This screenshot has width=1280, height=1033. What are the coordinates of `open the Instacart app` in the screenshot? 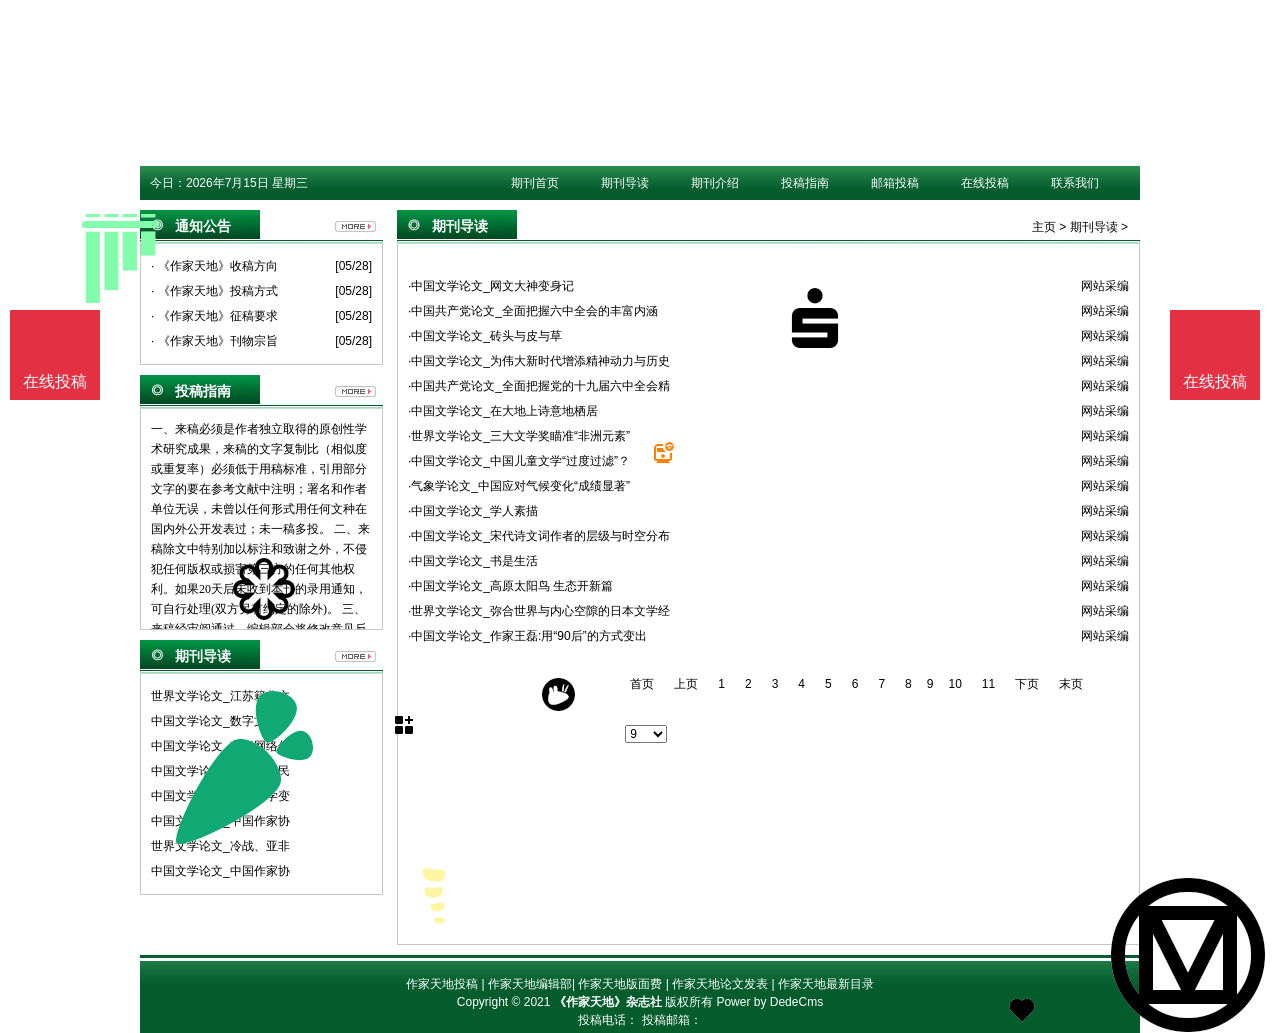 It's located at (244, 767).